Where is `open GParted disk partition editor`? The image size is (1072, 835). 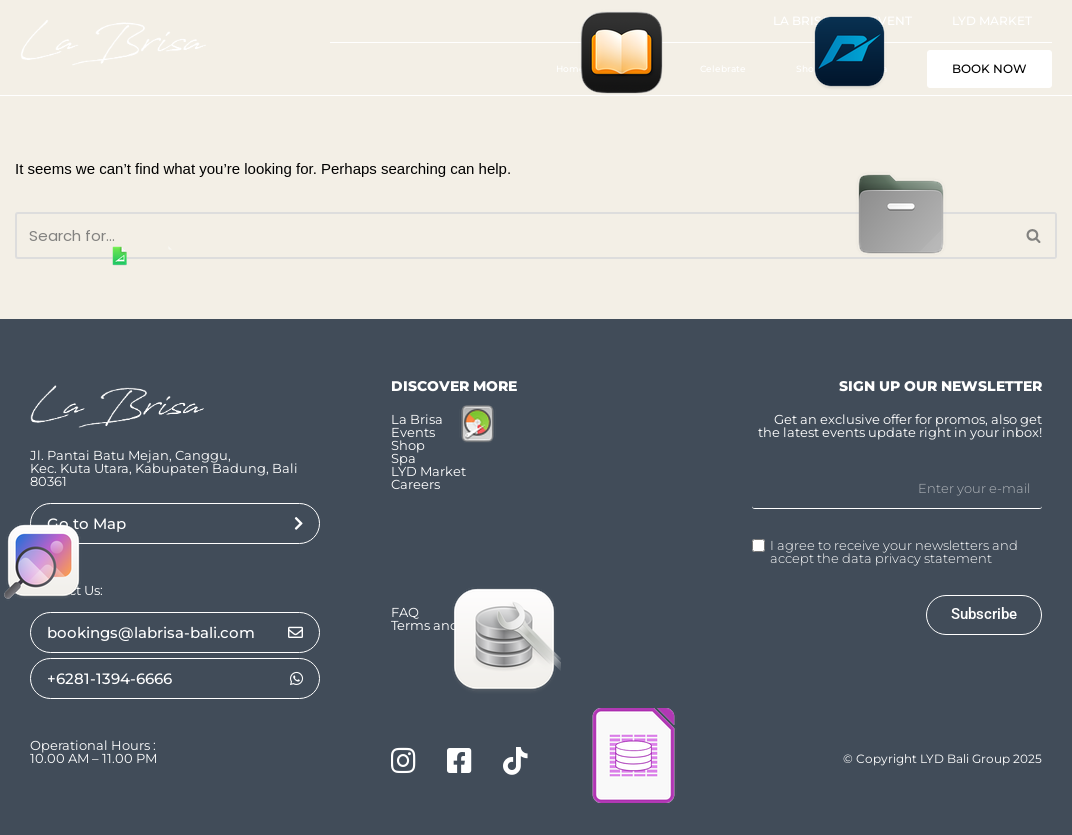 open GParted disk partition editor is located at coordinates (477, 423).